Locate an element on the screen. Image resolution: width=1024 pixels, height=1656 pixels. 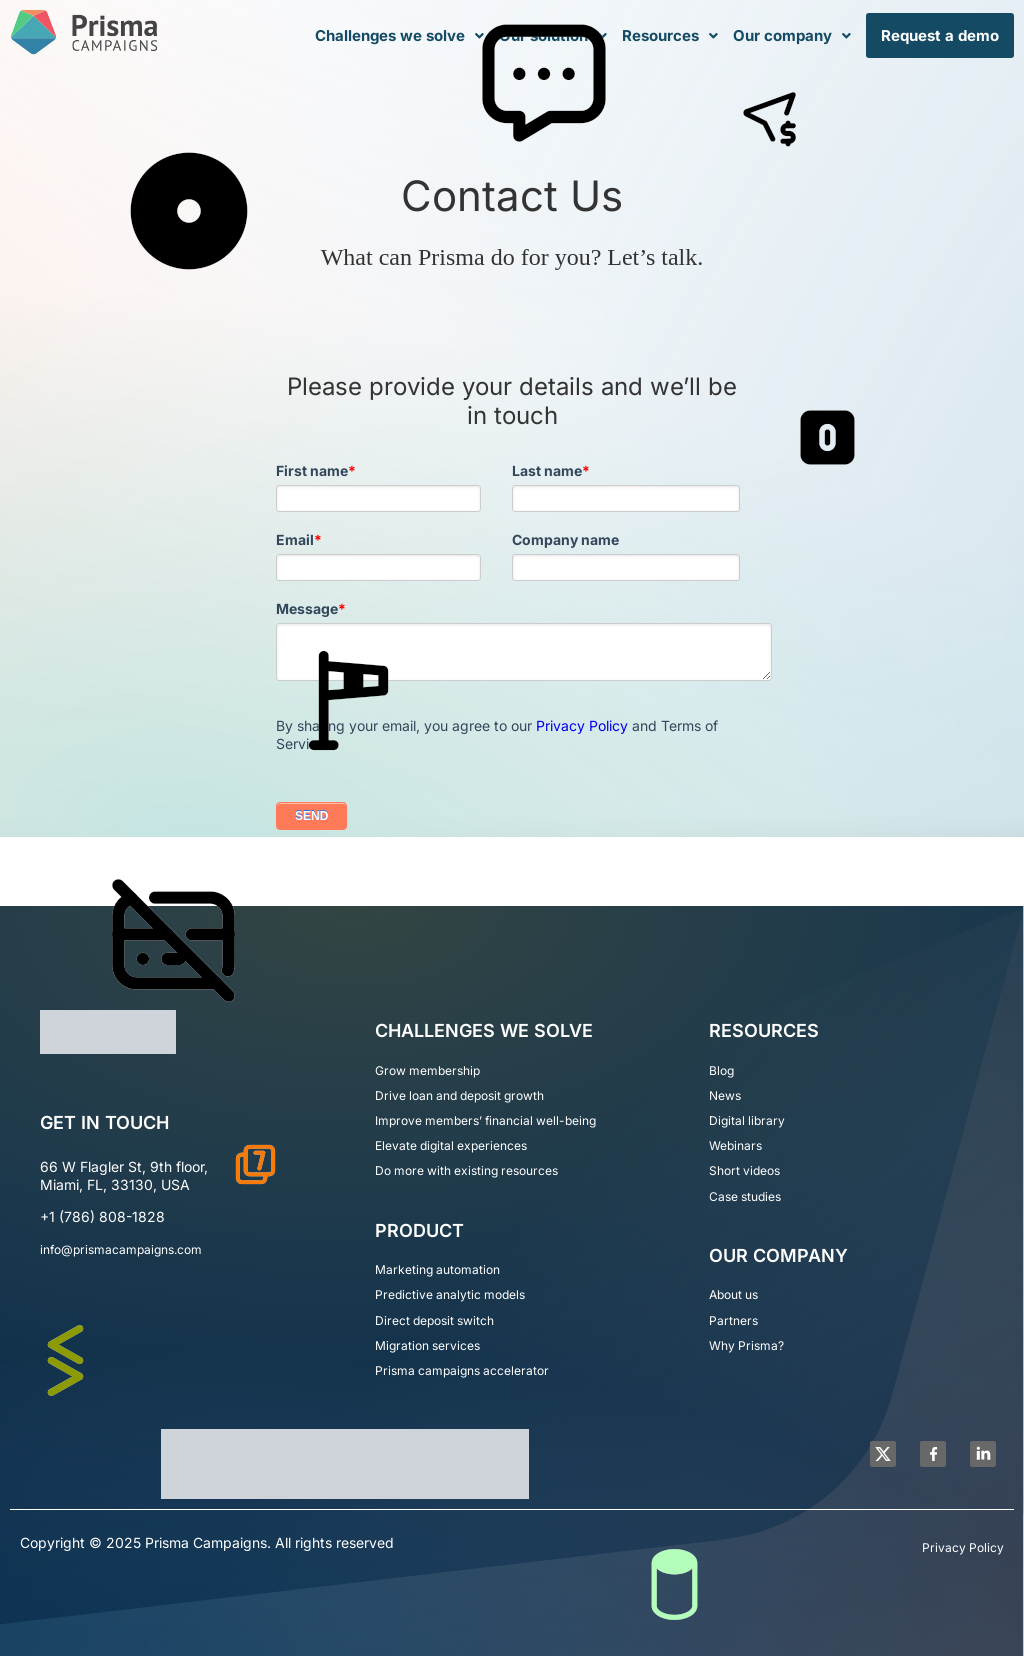
open stocktwits social trading platform is located at coordinates (65, 1360).